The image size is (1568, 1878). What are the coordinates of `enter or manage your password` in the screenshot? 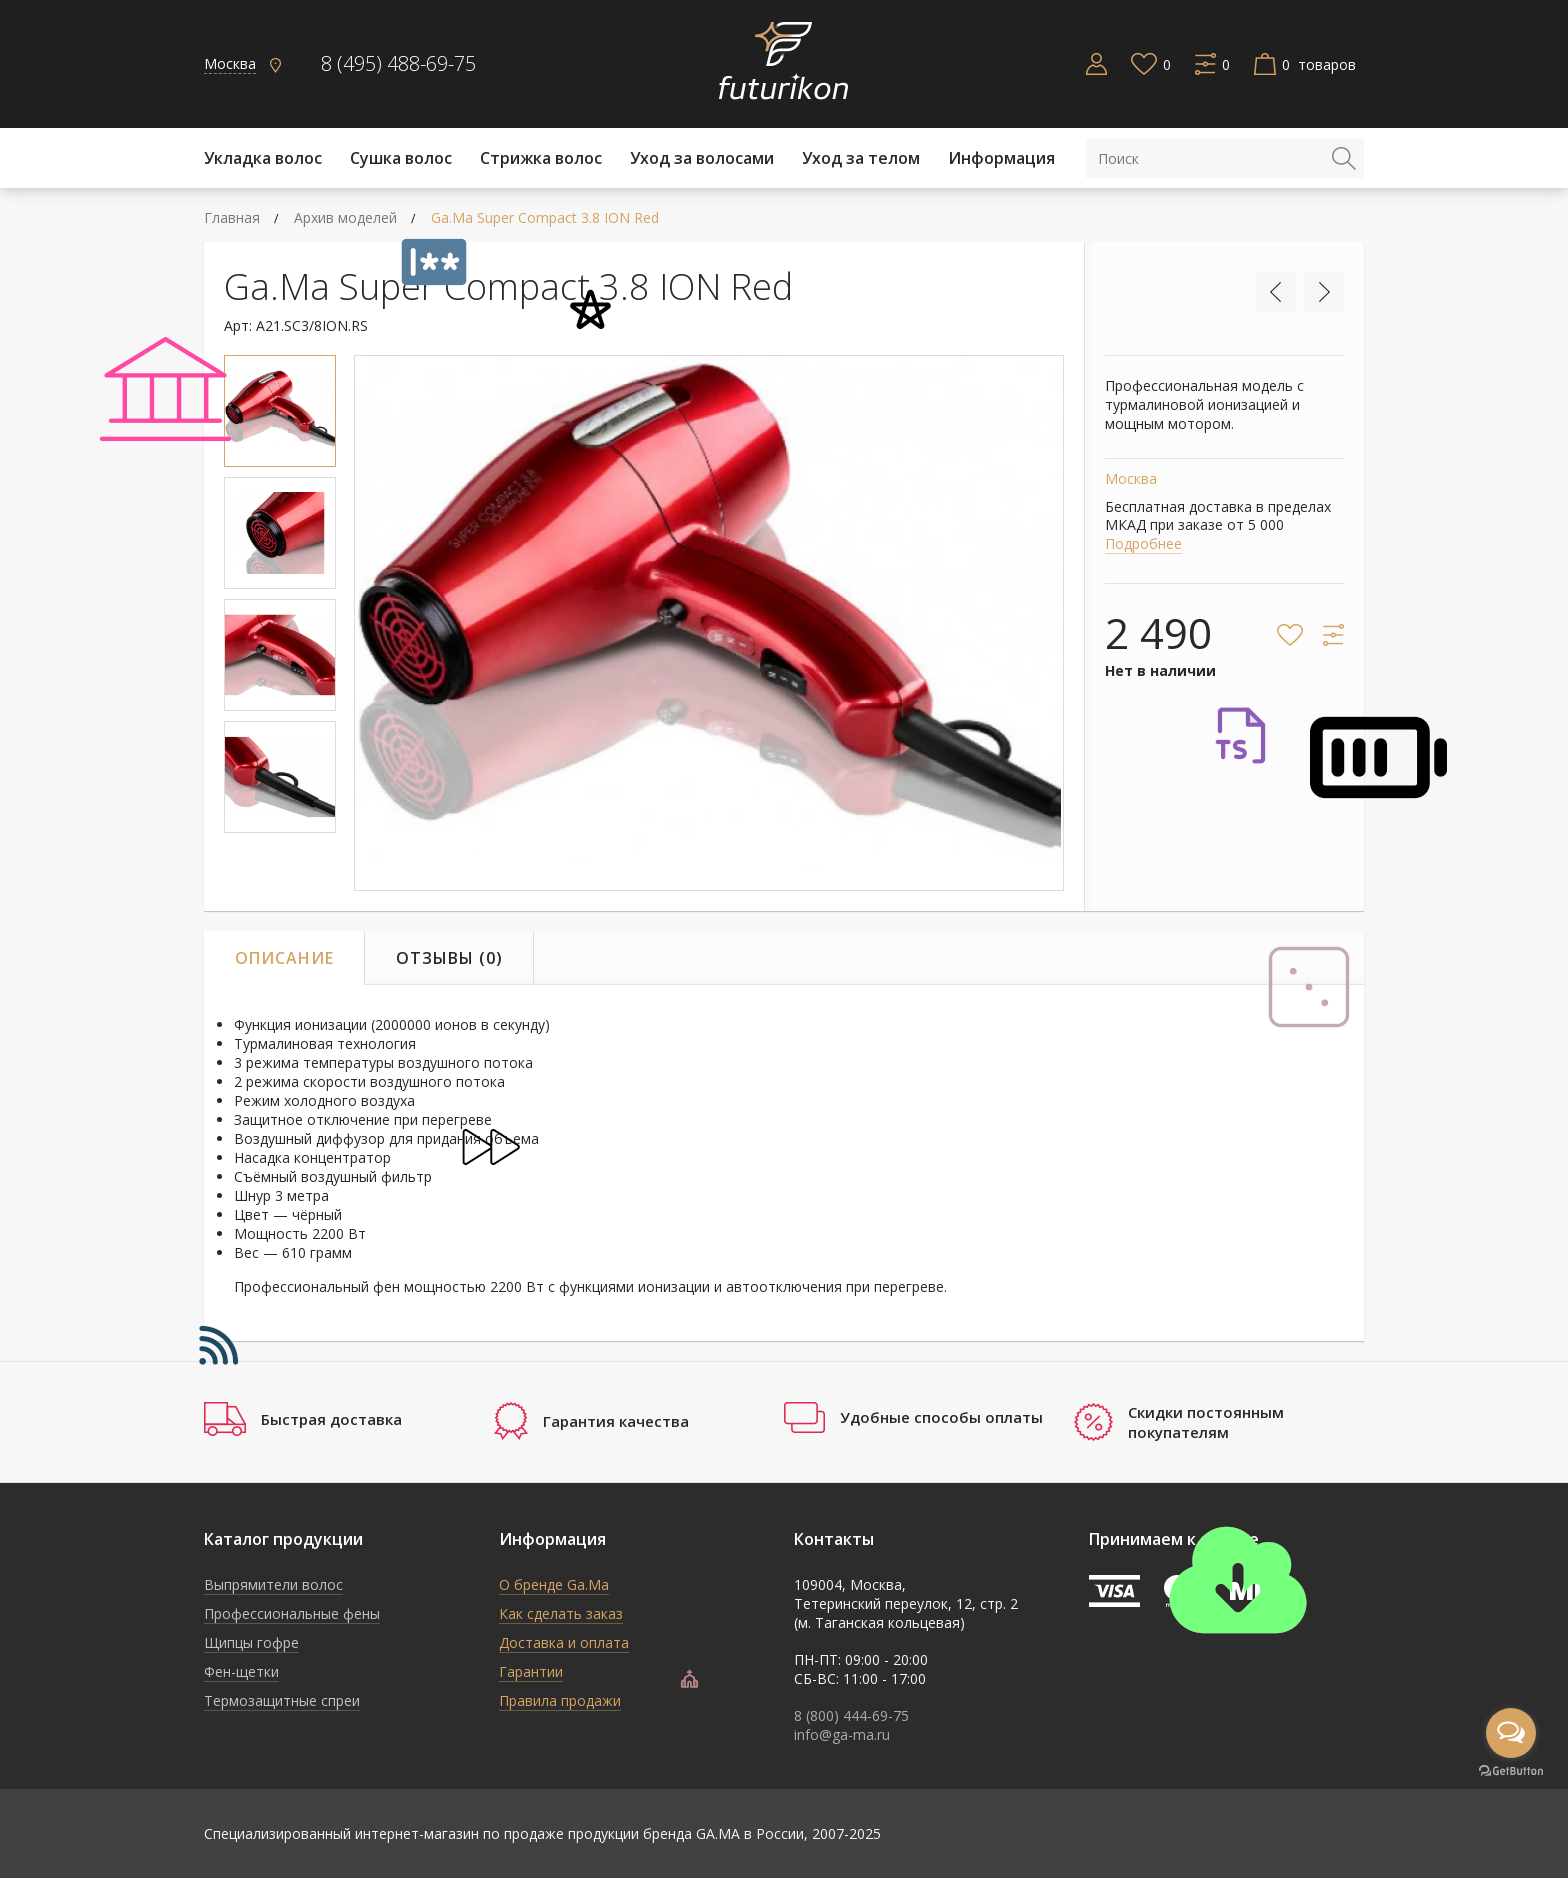 It's located at (434, 262).